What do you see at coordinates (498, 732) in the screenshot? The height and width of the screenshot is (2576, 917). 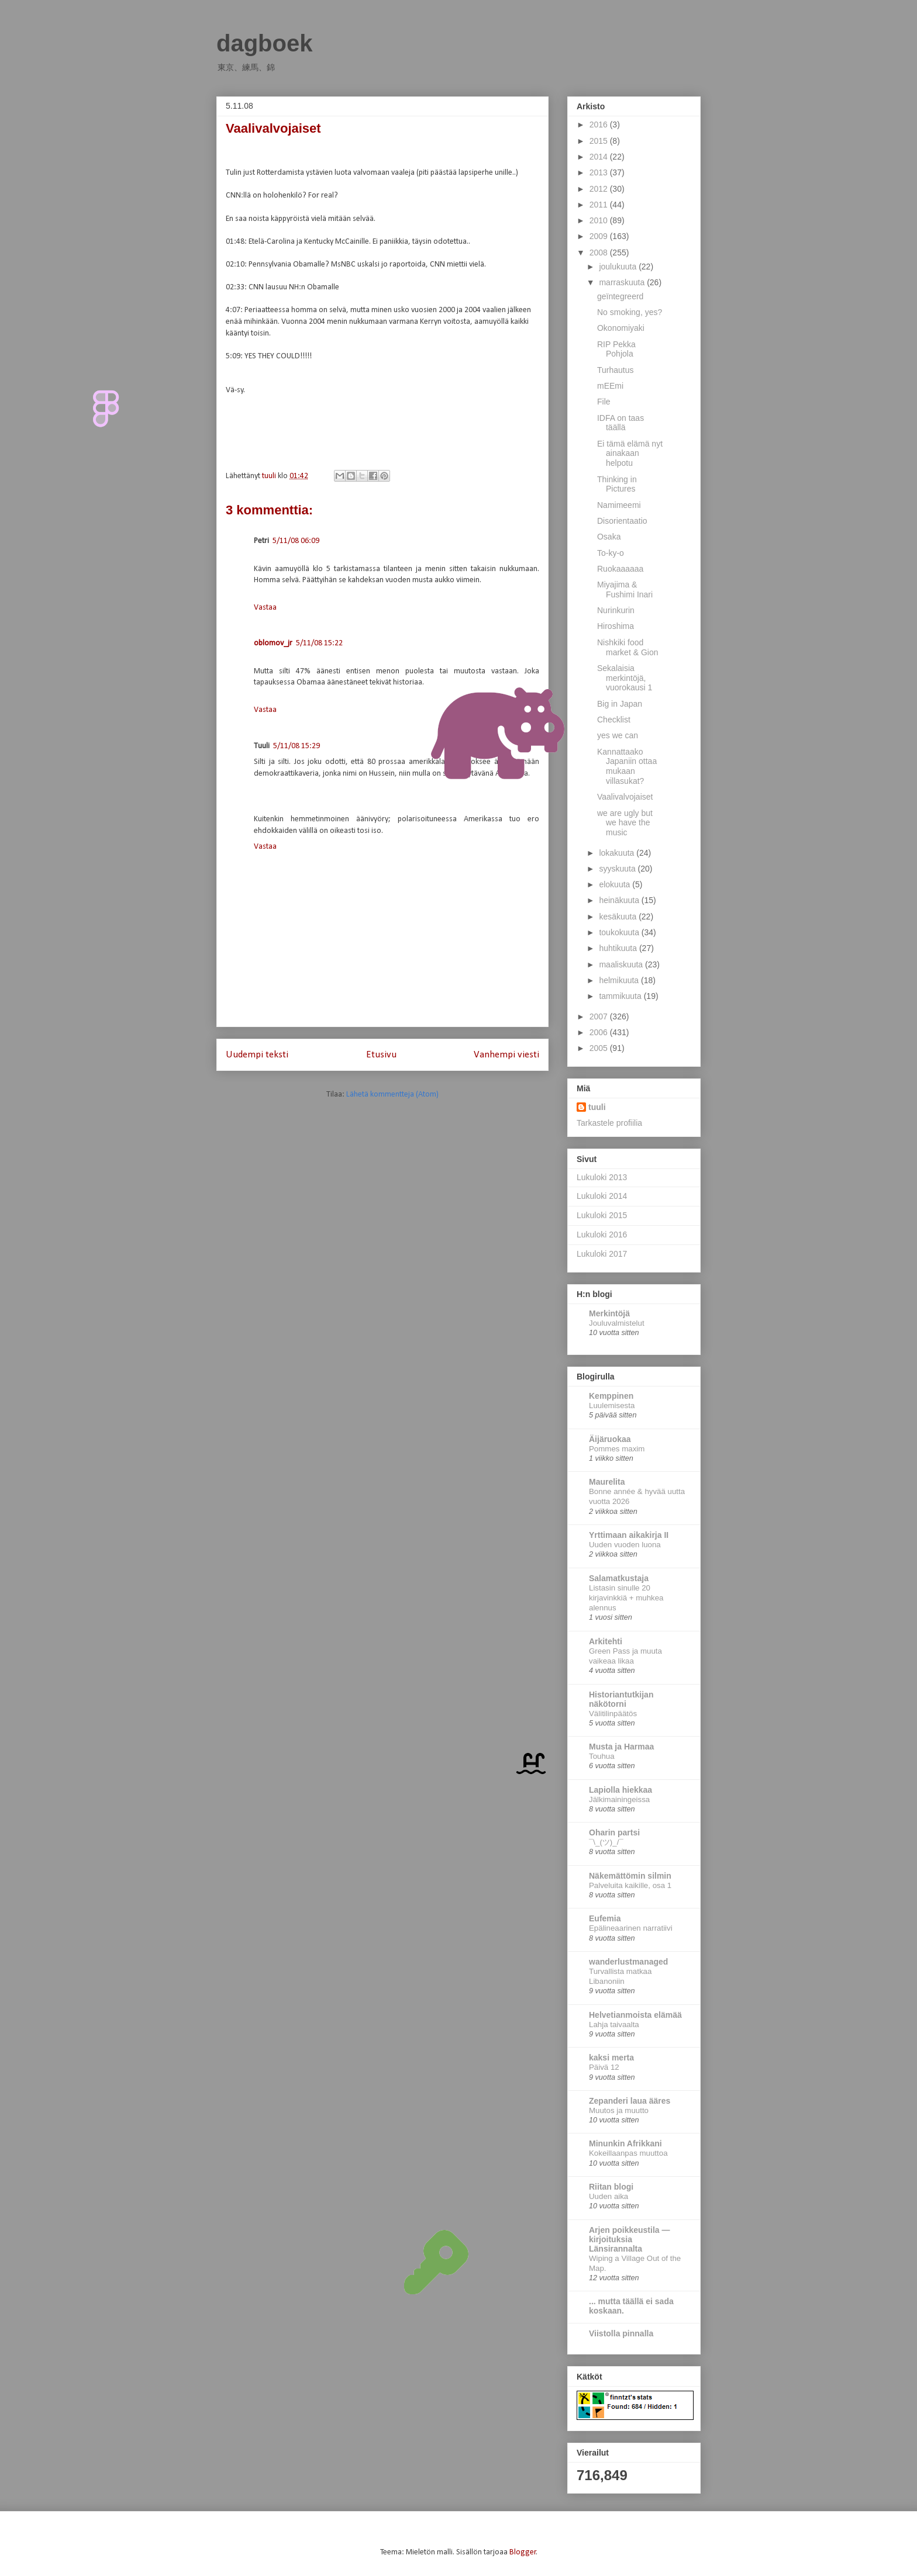 I see `hippo animal icon` at bounding box center [498, 732].